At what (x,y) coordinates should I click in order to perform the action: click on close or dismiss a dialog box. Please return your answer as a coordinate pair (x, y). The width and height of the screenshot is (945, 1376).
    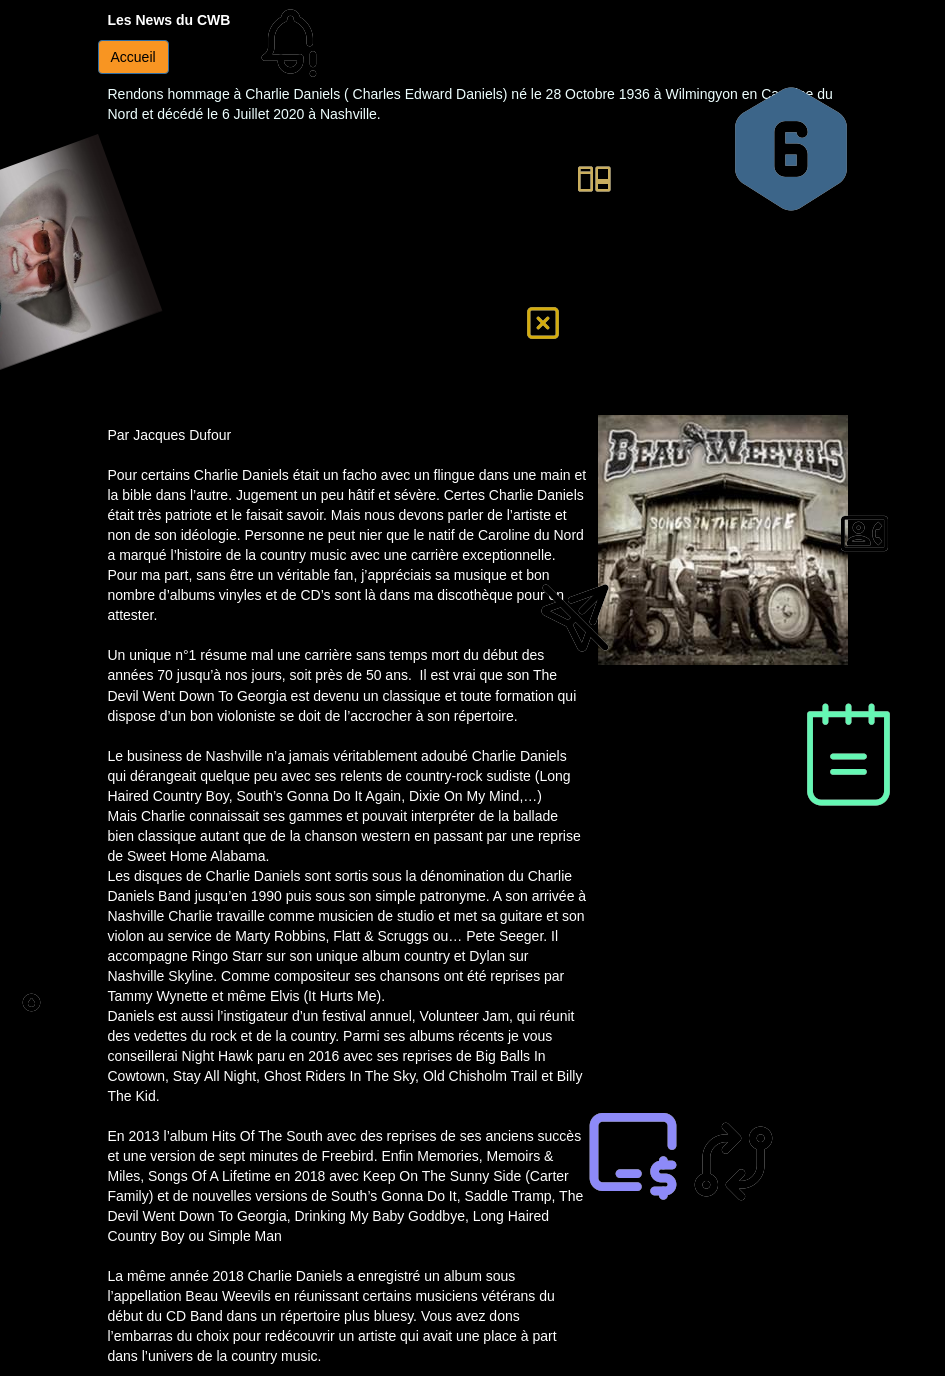
    Looking at the image, I should click on (543, 323).